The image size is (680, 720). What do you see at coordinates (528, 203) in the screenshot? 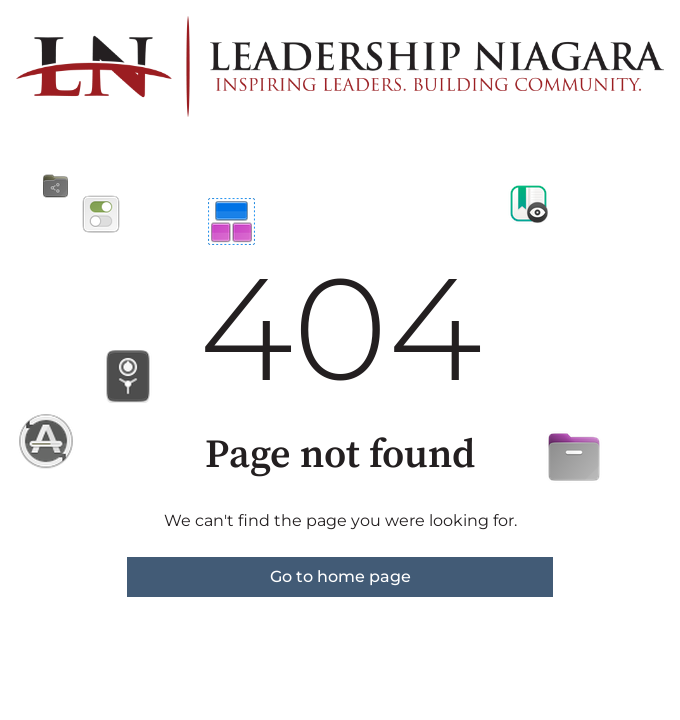
I see `open calibre e-book viewer` at bounding box center [528, 203].